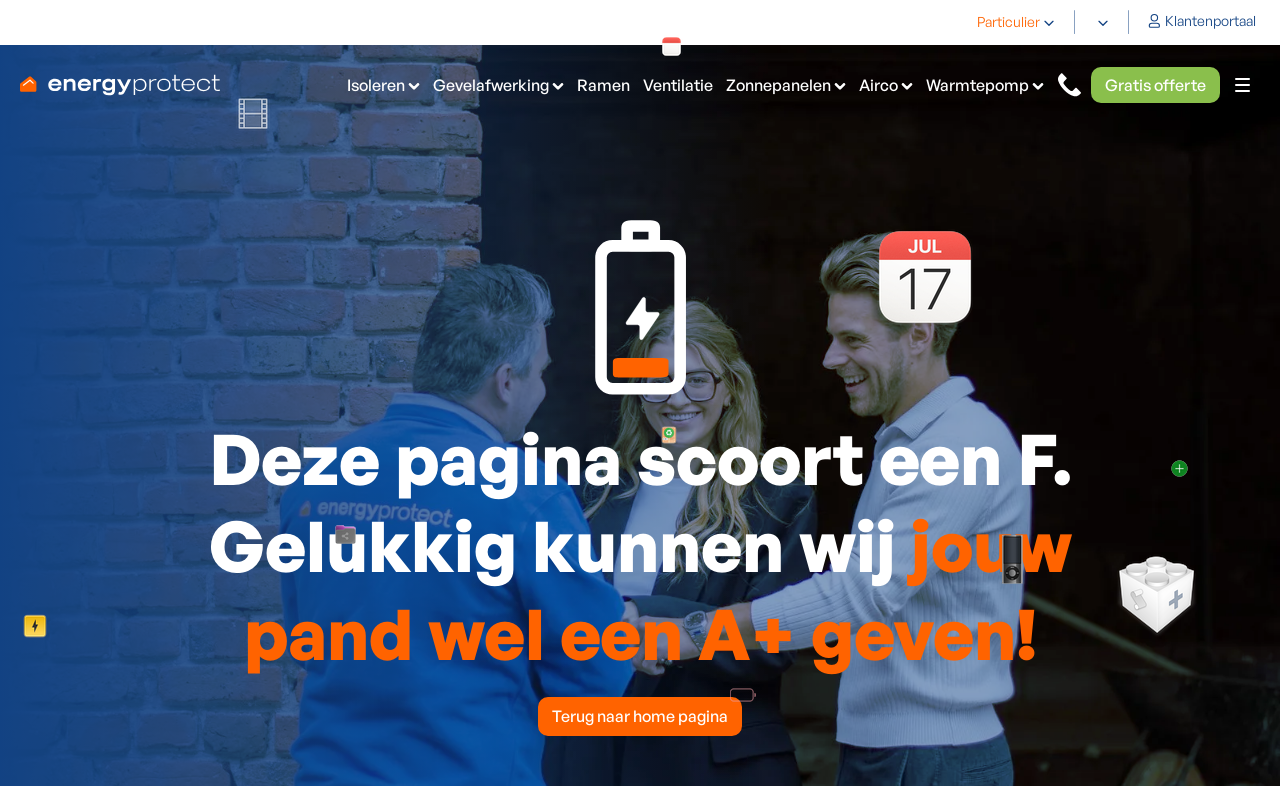 The height and width of the screenshot is (786, 1280). I want to click on scripting addition or plugin component for script editor, so click(1157, 595).